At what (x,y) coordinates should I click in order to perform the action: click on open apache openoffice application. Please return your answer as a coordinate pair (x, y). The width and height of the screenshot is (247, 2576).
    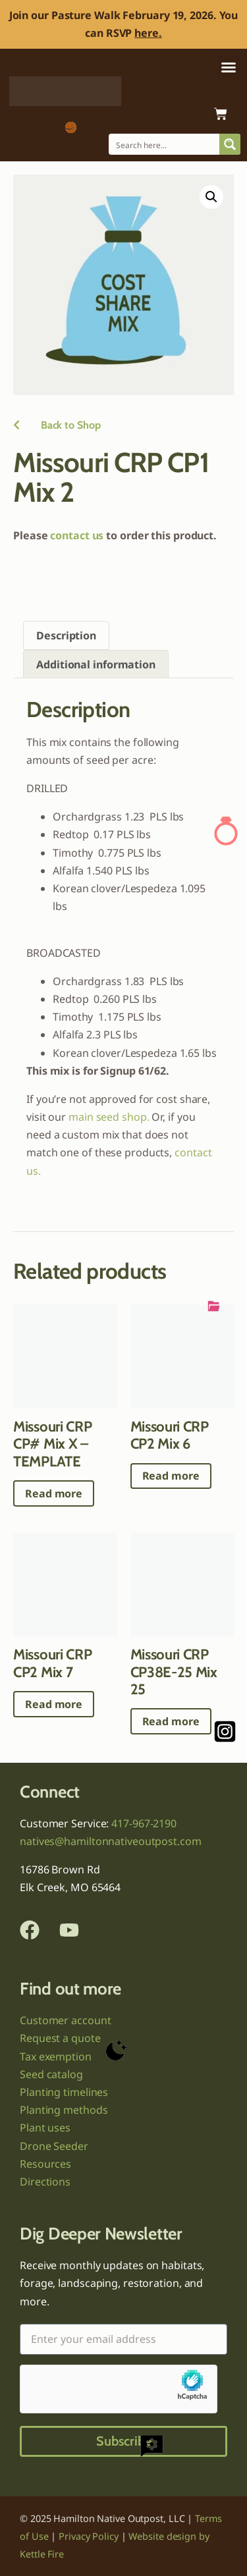
    Looking at the image, I should click on (70, 127).